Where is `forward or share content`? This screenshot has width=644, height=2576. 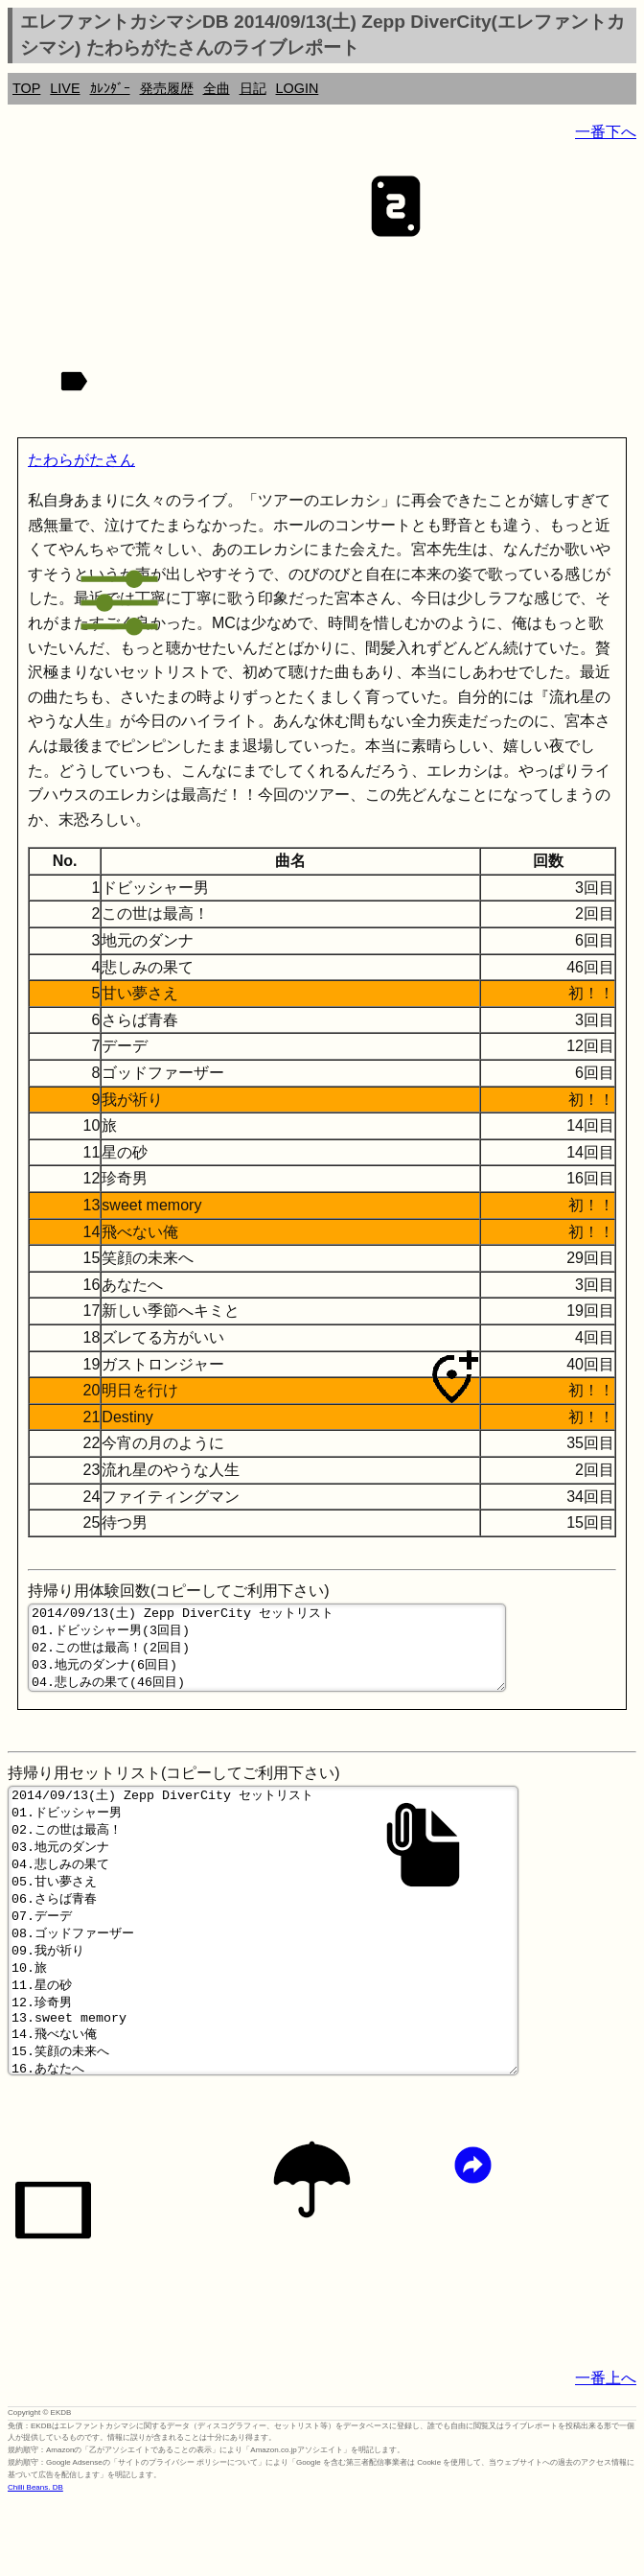
forward or share content is located at coordinates (472, 2165).